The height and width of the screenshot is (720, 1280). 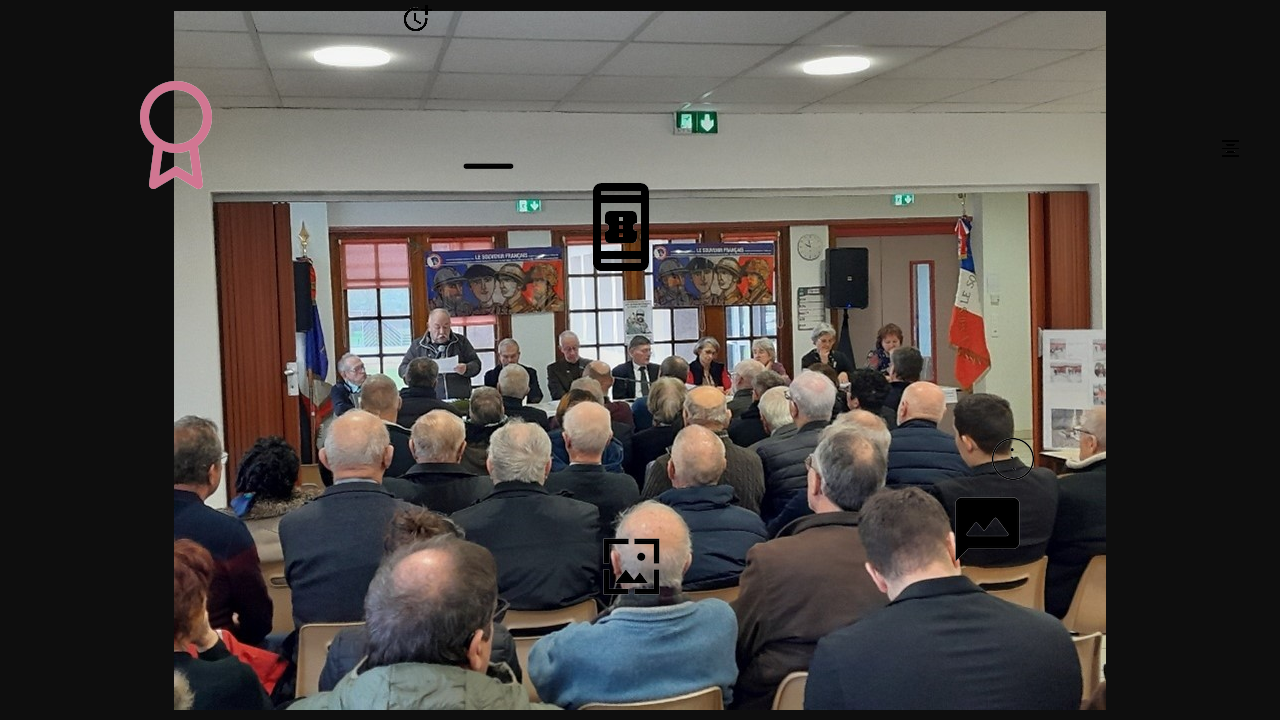 What do you see at coordinates (987, 529) in the screenshot?
I see `new multimedia message received` at bounding box center [987, 529].